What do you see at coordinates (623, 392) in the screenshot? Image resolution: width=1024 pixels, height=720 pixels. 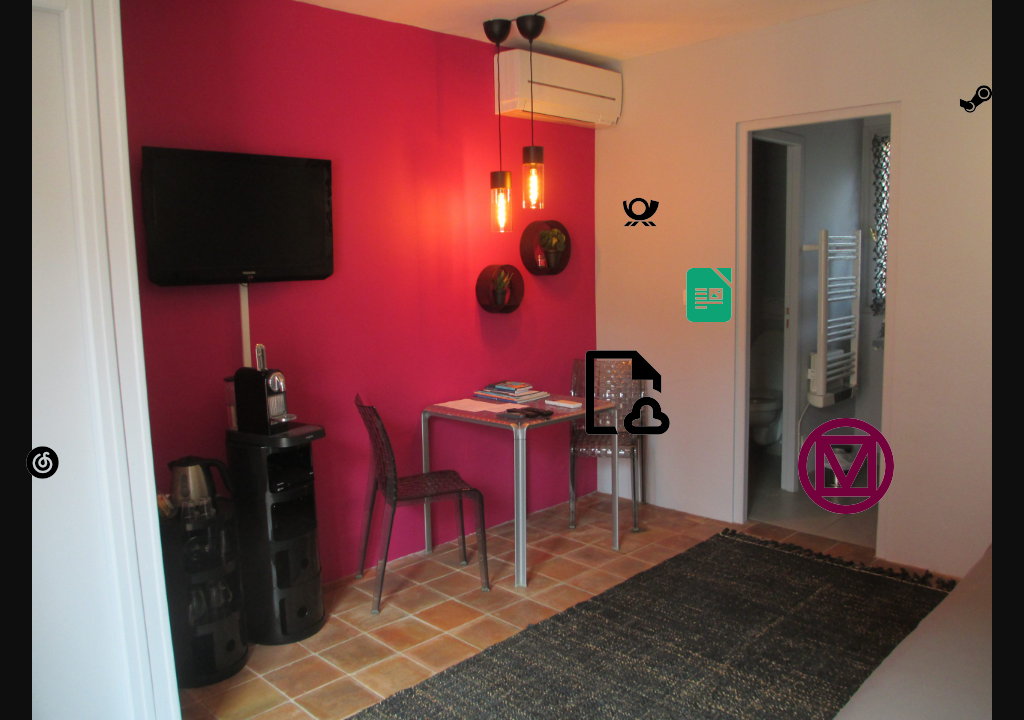 I see `upload file to cloud storage` at bounding box center [623, 392].